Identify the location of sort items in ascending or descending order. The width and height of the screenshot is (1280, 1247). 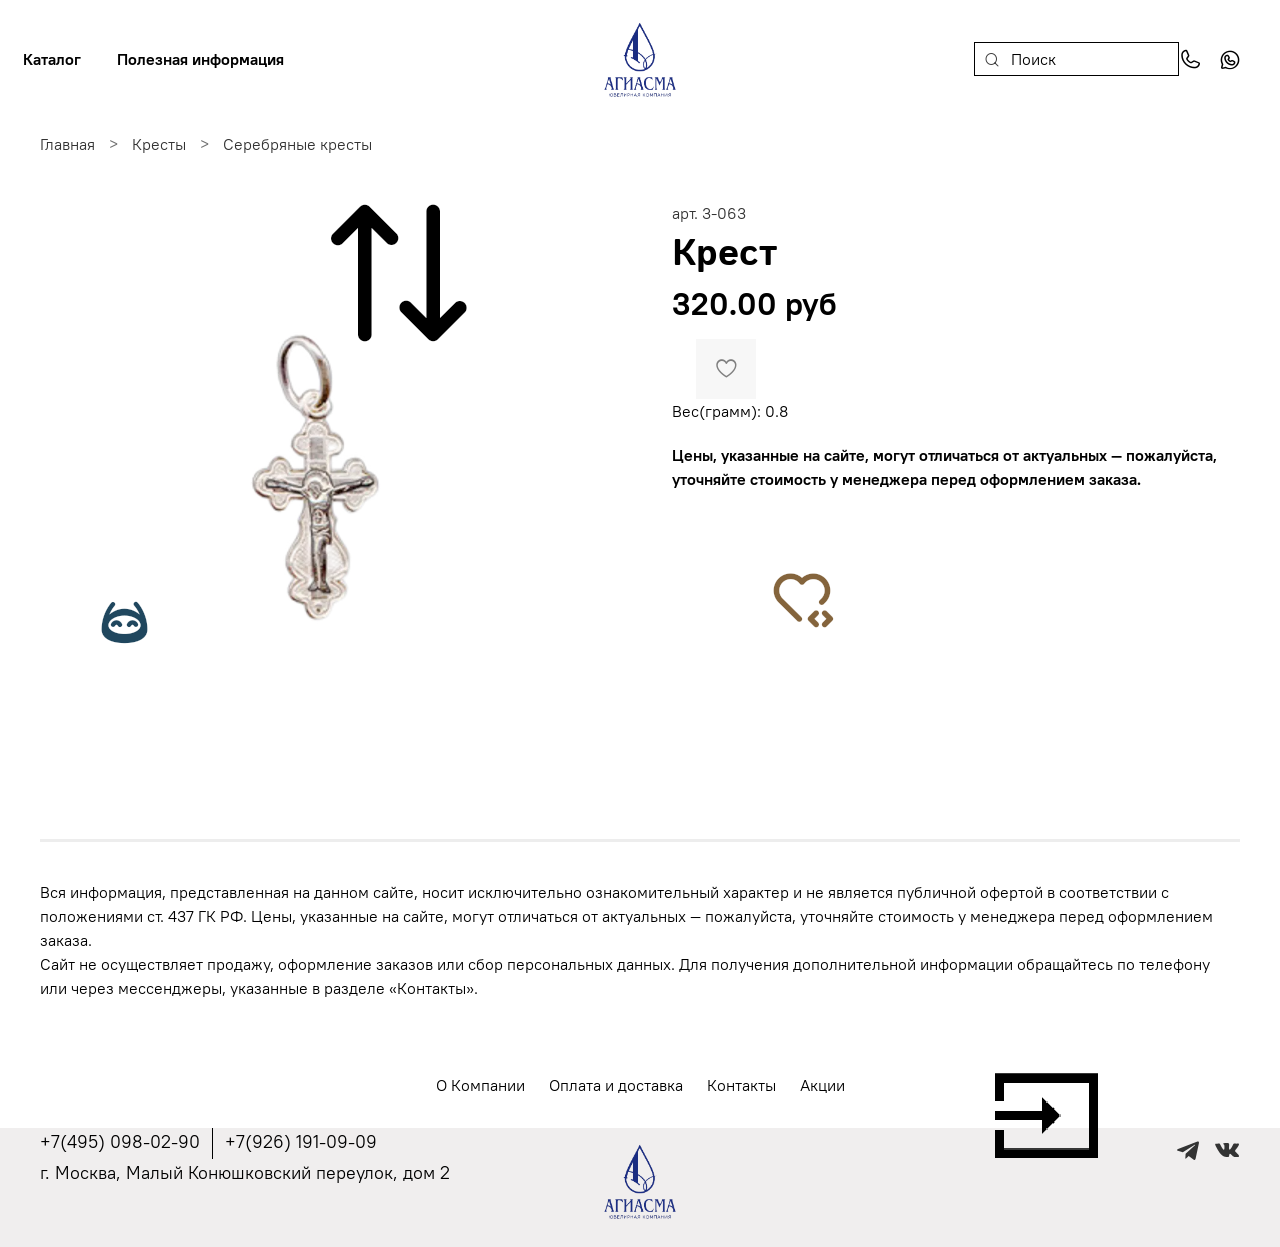
(399, 273).